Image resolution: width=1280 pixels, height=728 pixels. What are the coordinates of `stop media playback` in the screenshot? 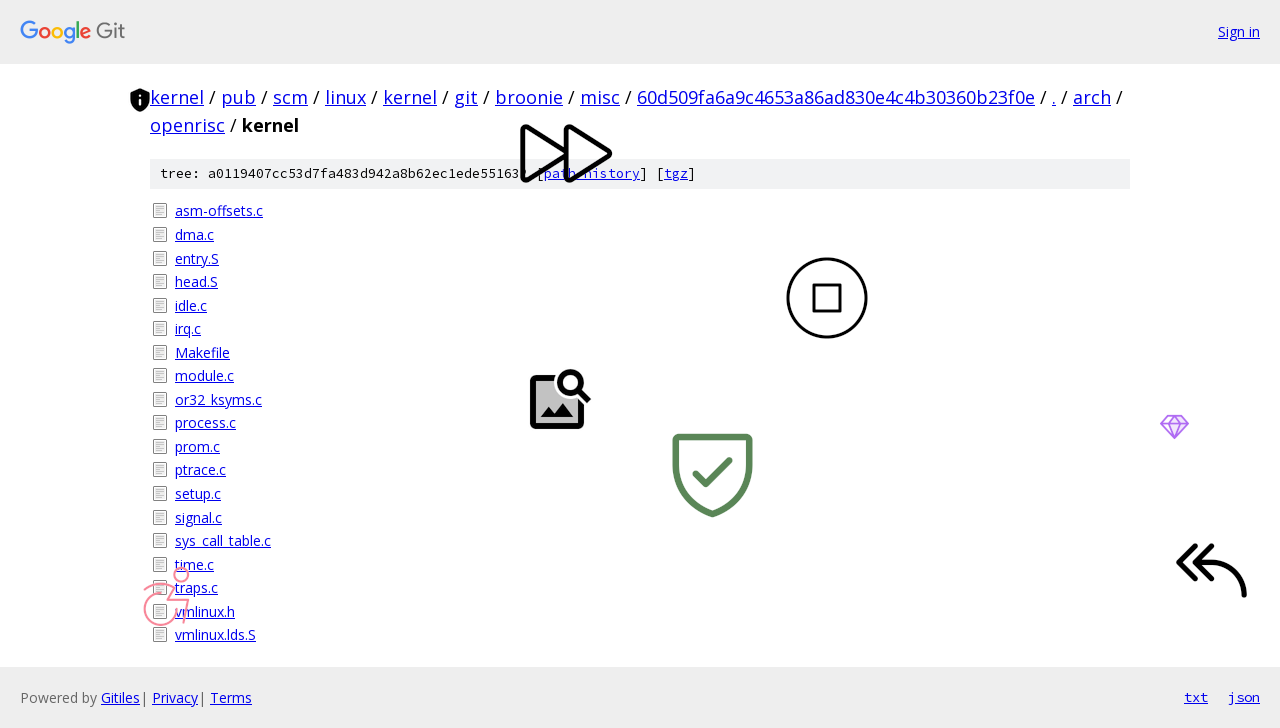 It's located at (827, 298).